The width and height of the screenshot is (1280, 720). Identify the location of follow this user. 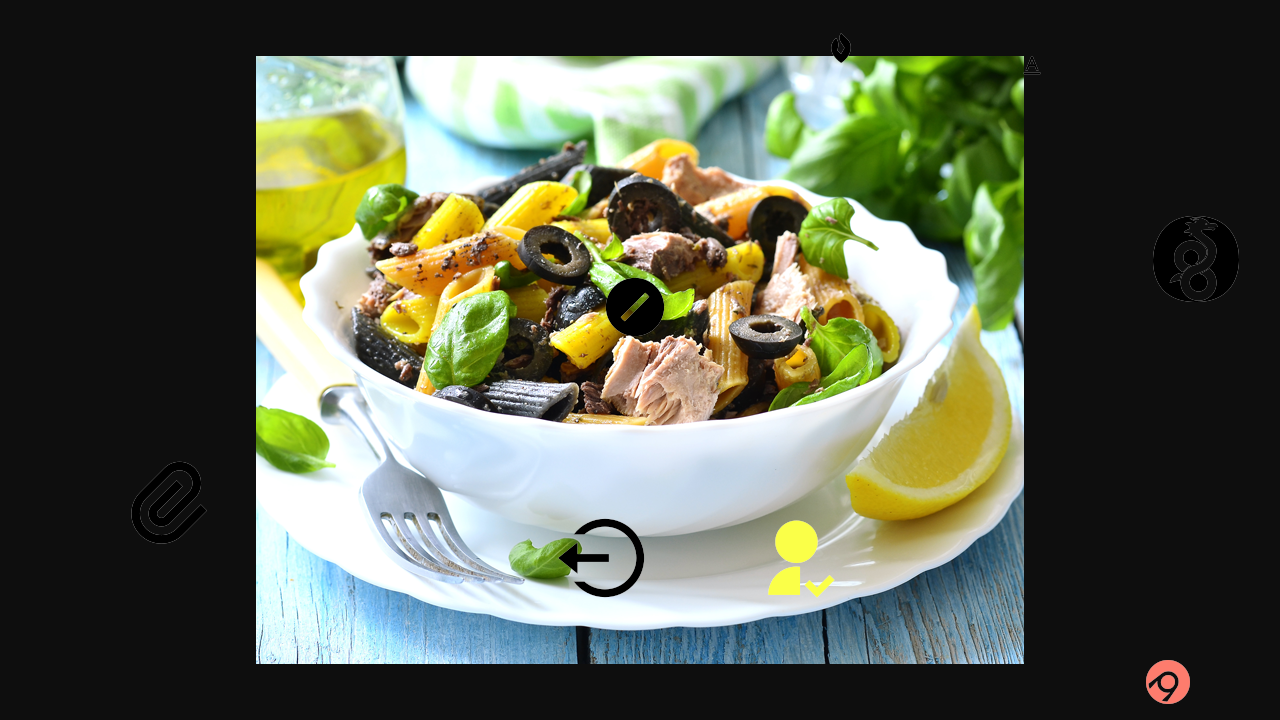
(796, 559).